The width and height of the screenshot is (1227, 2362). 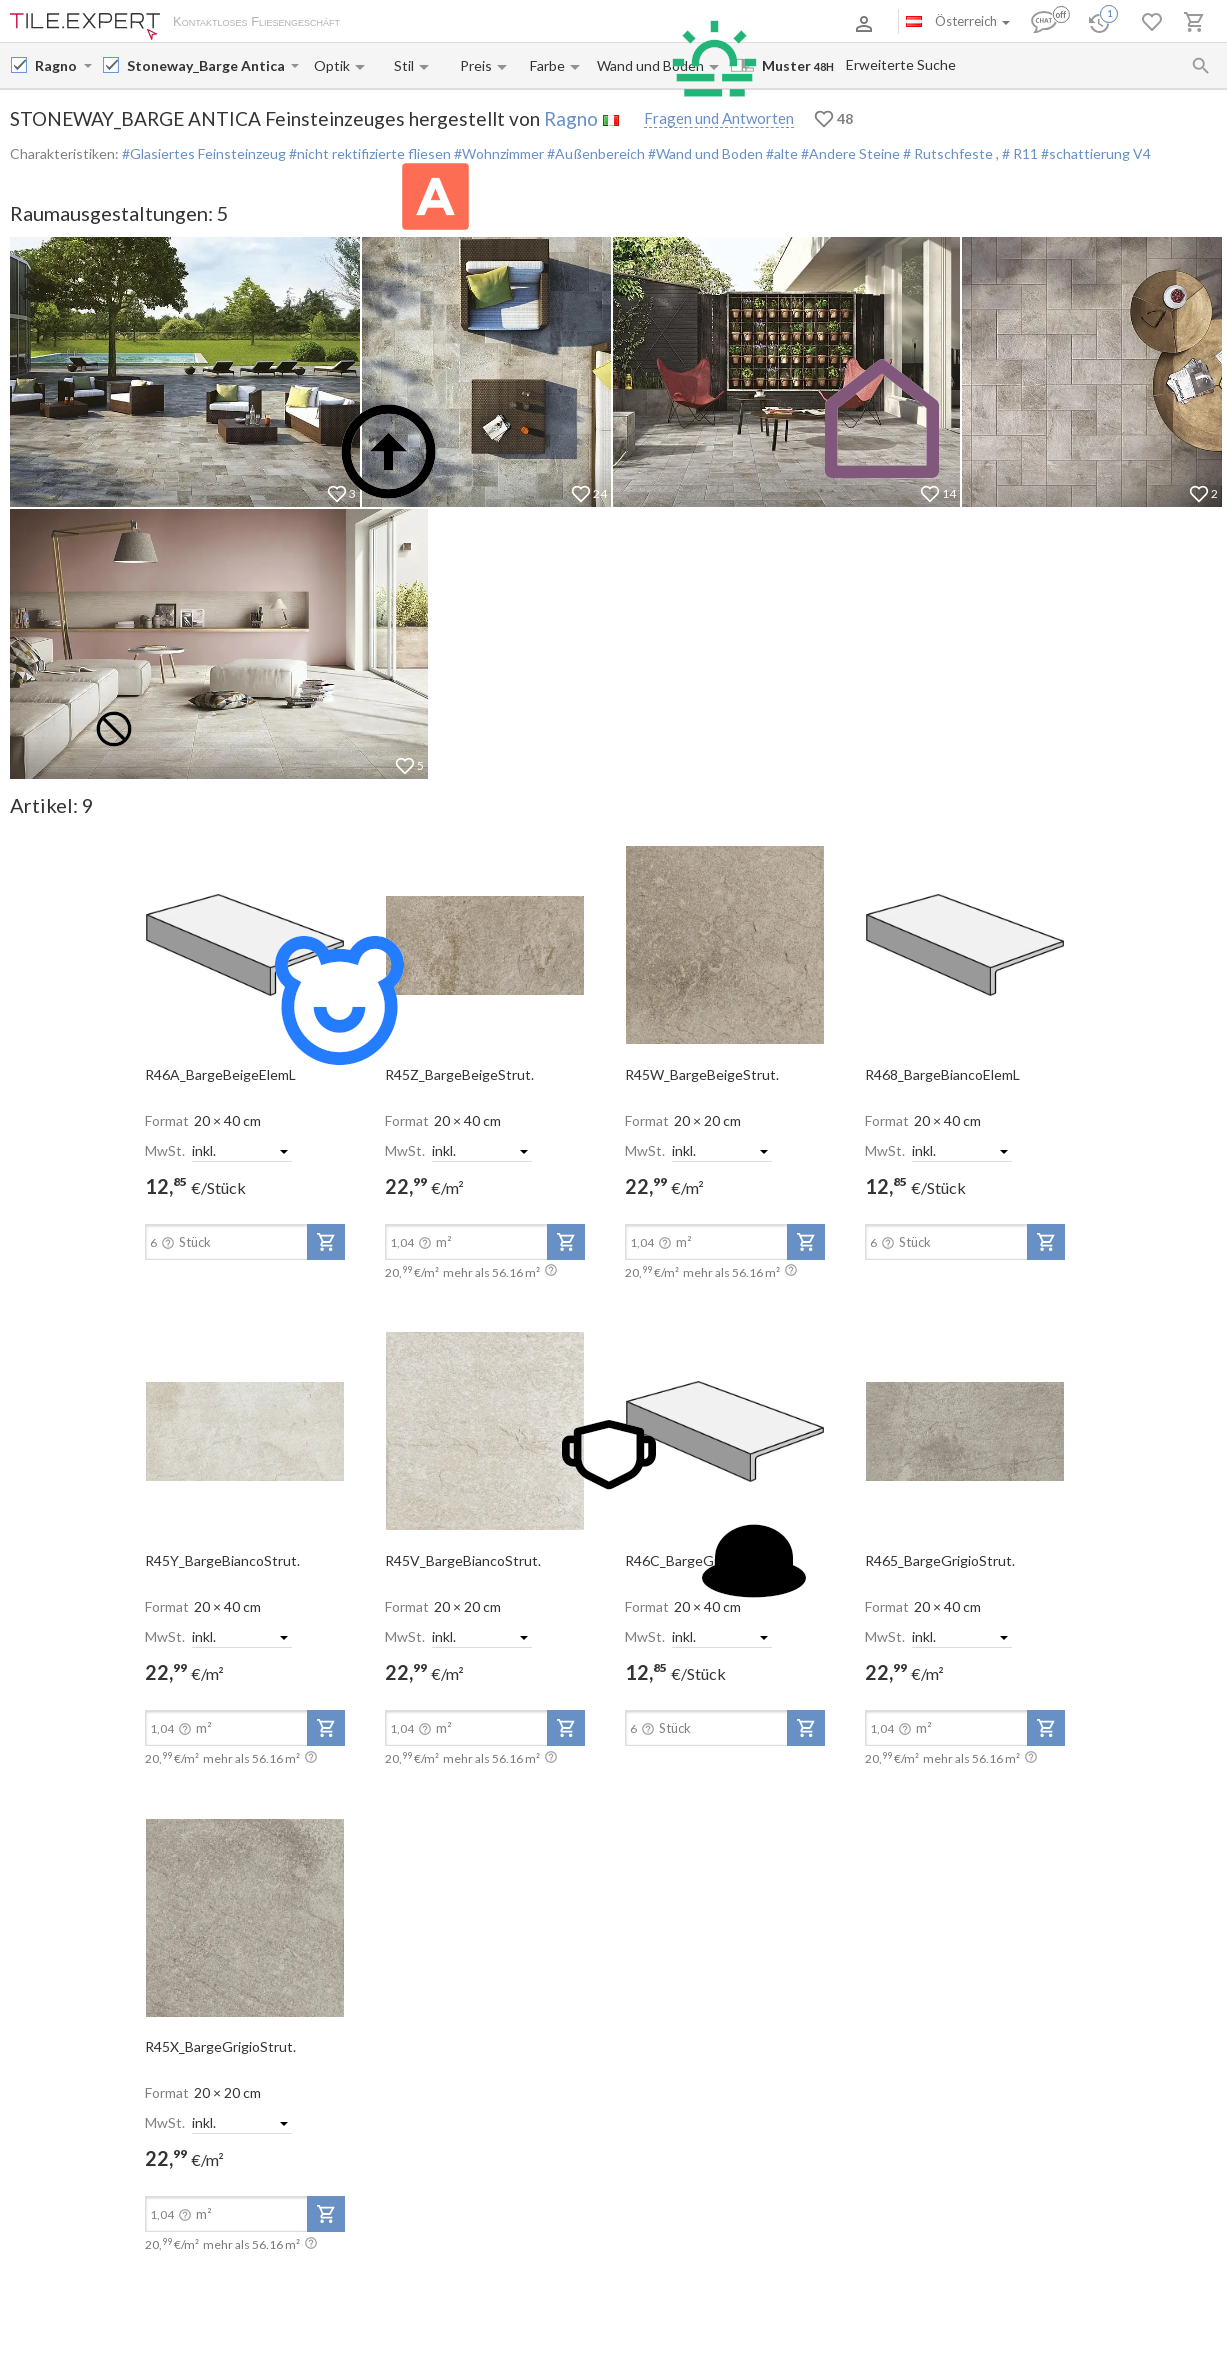 What do you see at coordinates (609, 1455) in the screenshot?
I see `indicates face mask required` at bounding box center [609, 1455].